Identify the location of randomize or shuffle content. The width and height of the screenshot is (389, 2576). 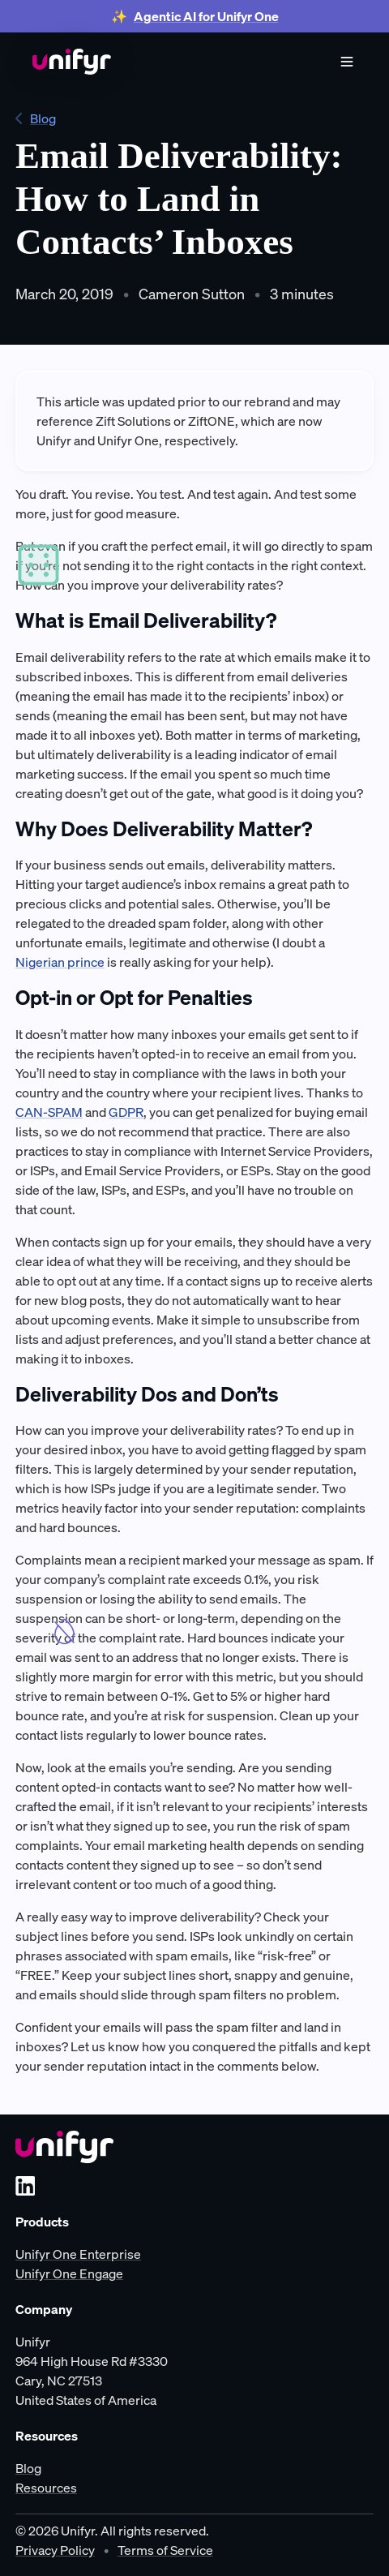
(38, 565).